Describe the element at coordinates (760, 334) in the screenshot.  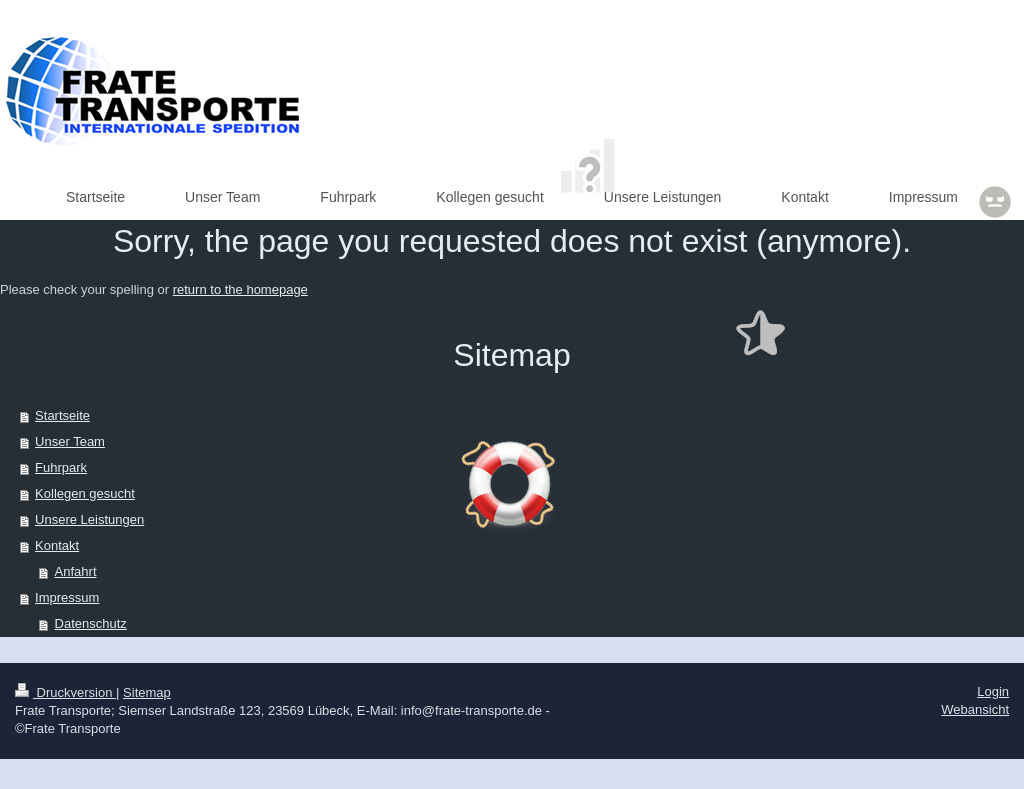
I see `indicates a partial or half rating` at that location.